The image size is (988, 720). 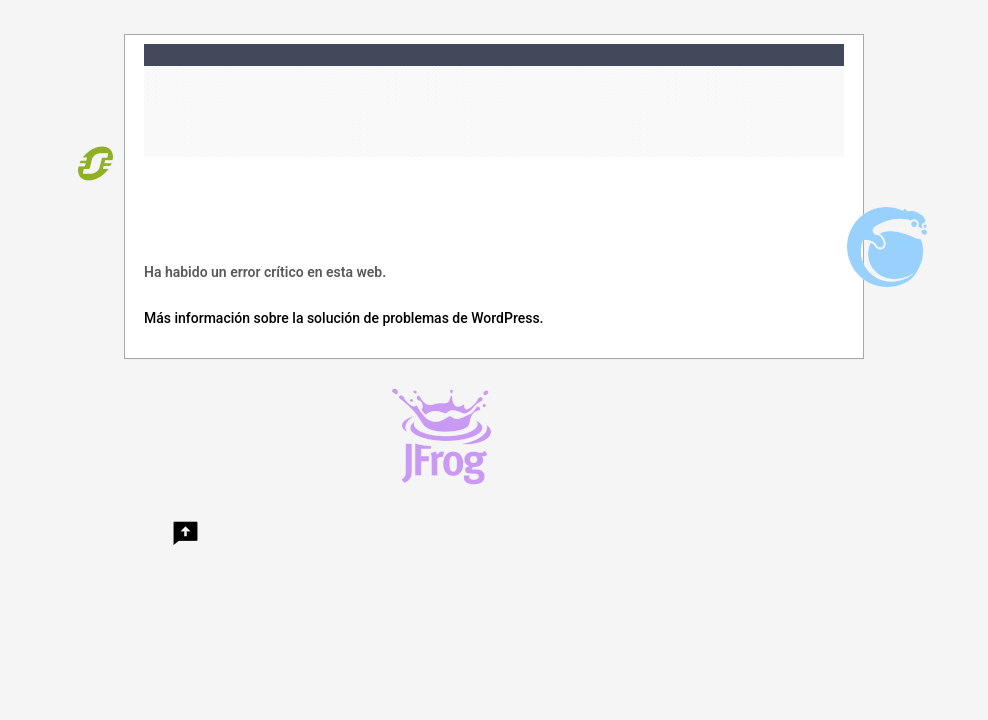 I want to click on navigate to JFrog DevOps platform, so click(x=441, y=436).